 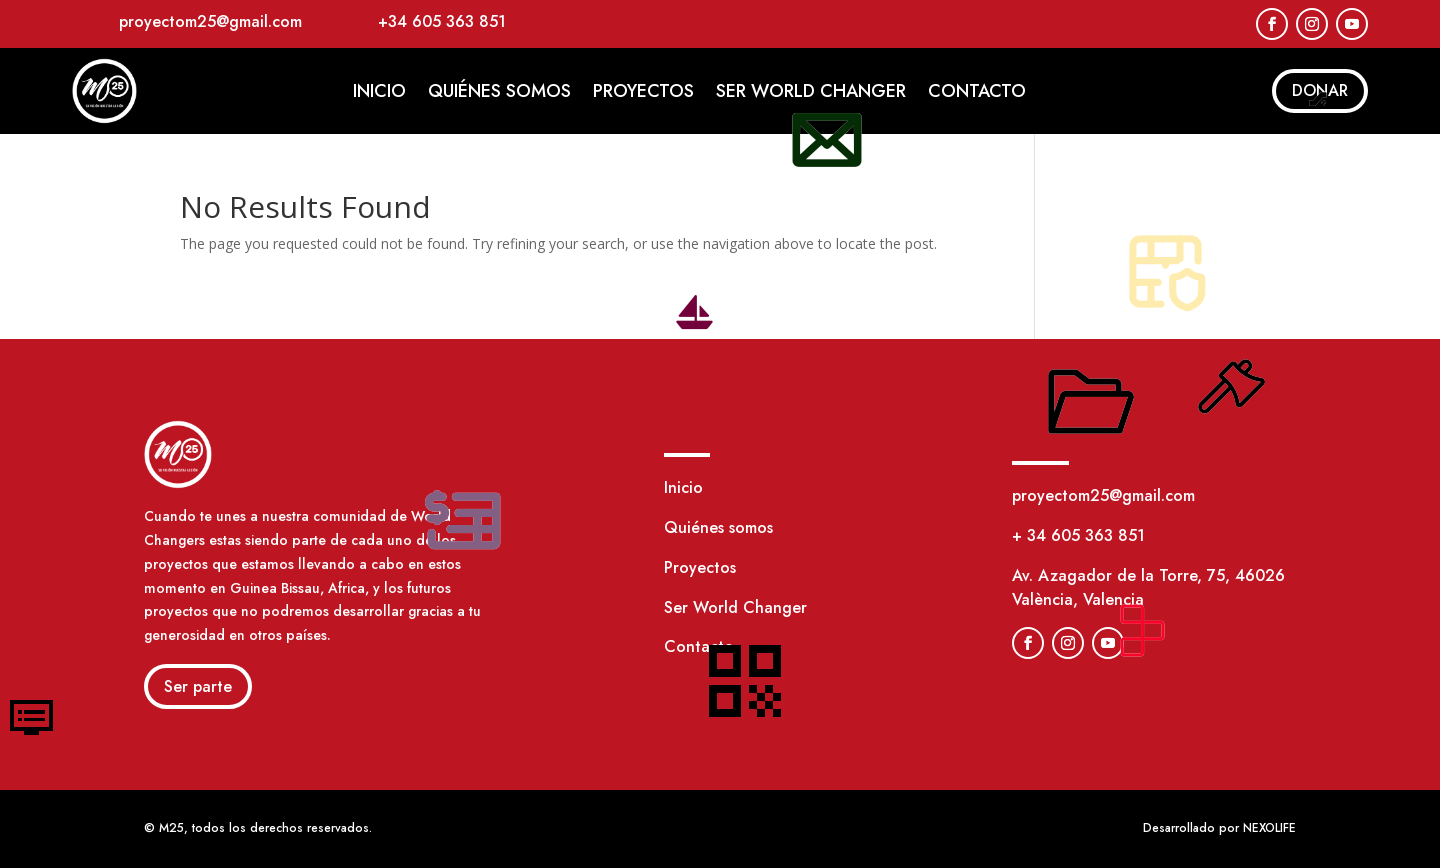 What do you see at coordinates (694, 314) in the screenshot?
I see `access sailing or boating features` at bounding box center [694, 314].